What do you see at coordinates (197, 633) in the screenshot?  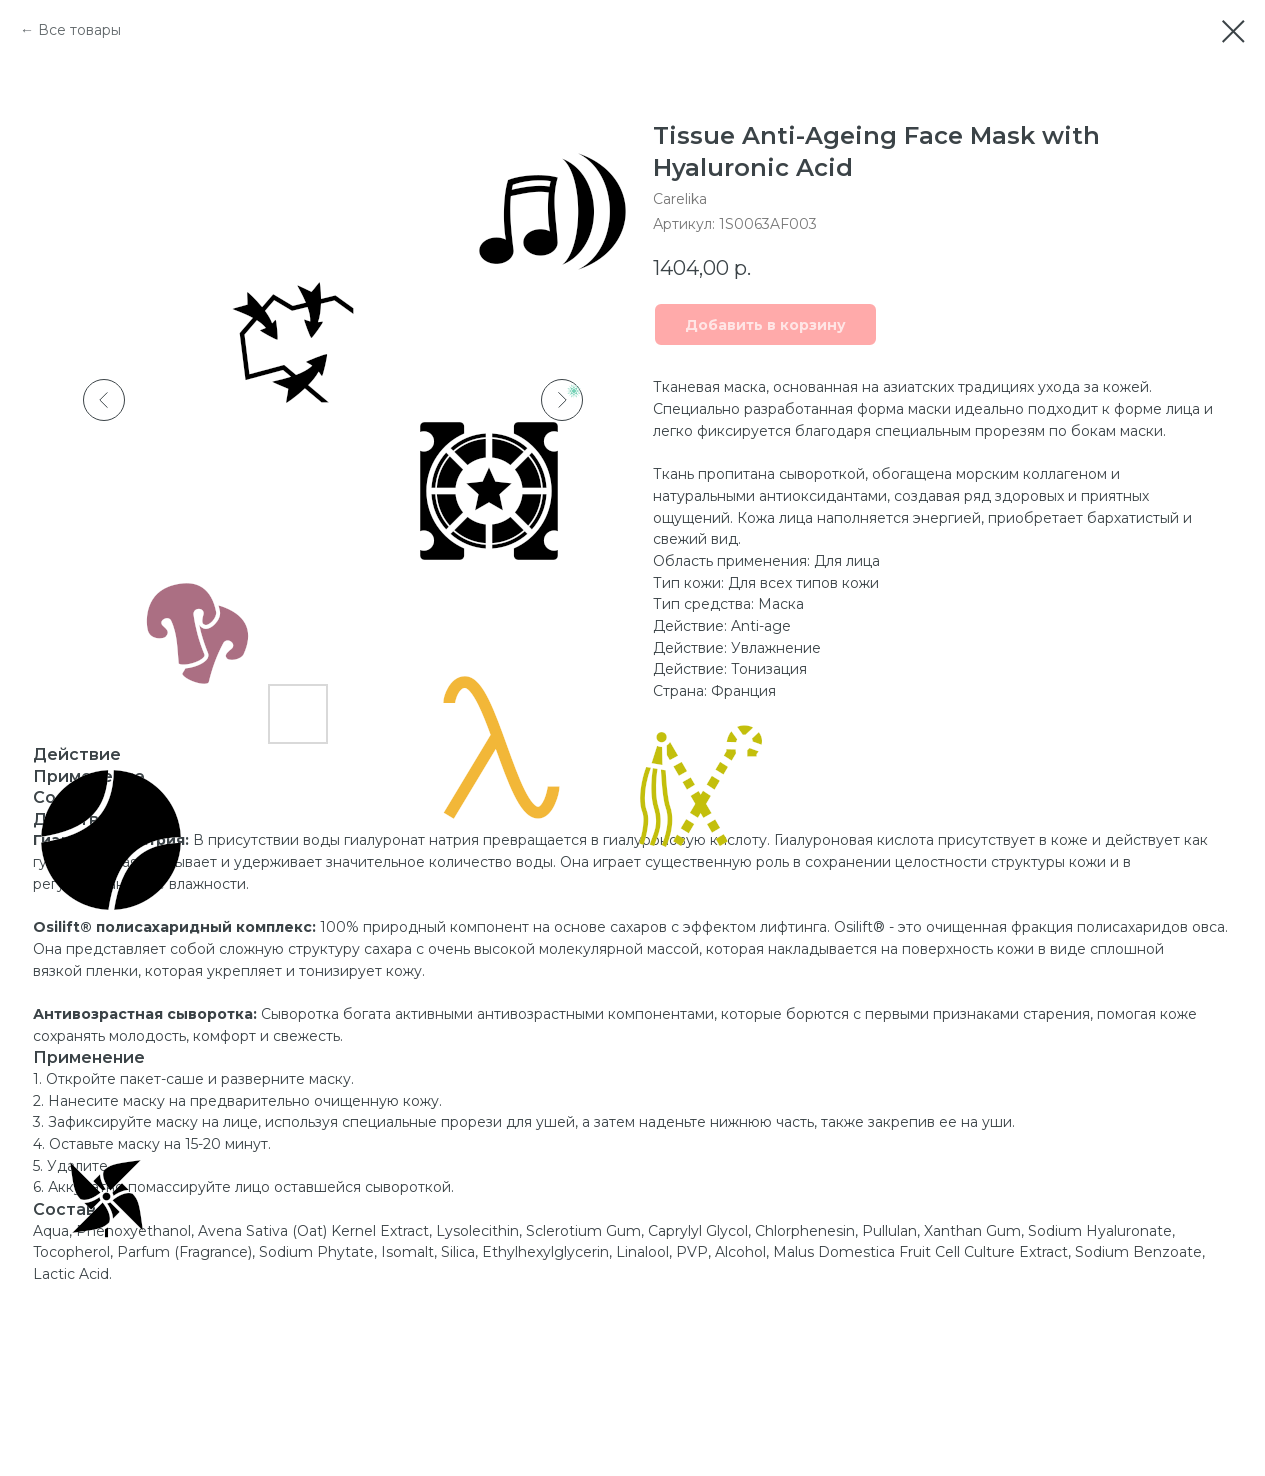 I see `select mushroom ingredient` at bounding box center [197, 633].